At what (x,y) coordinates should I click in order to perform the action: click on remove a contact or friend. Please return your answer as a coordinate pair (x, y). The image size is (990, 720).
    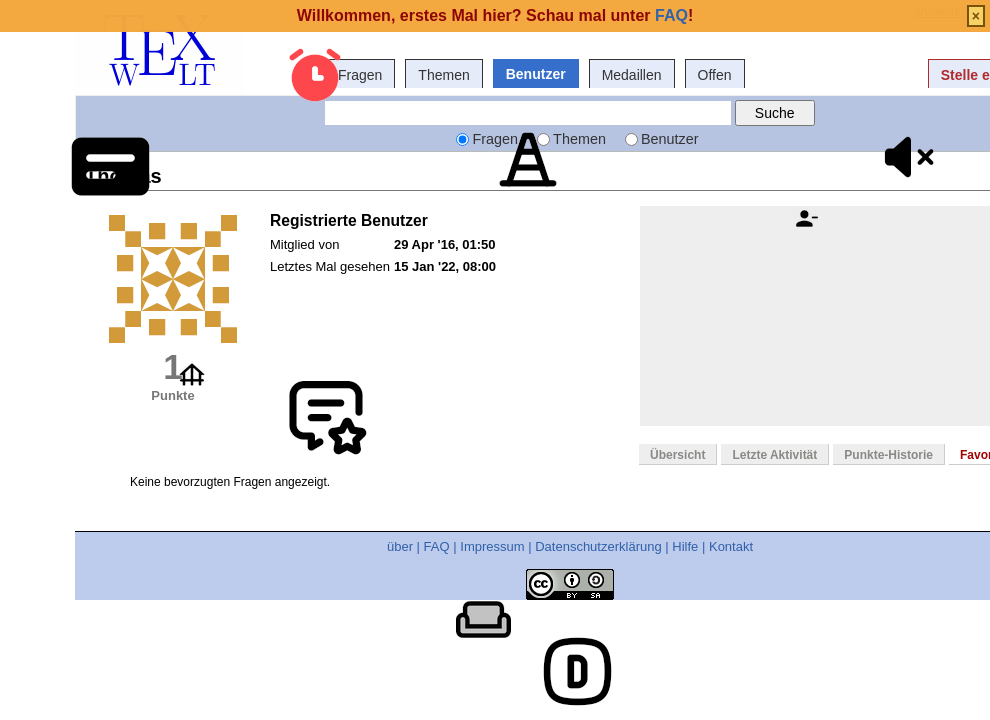
    Looking at the image, I should click on (806, 218).